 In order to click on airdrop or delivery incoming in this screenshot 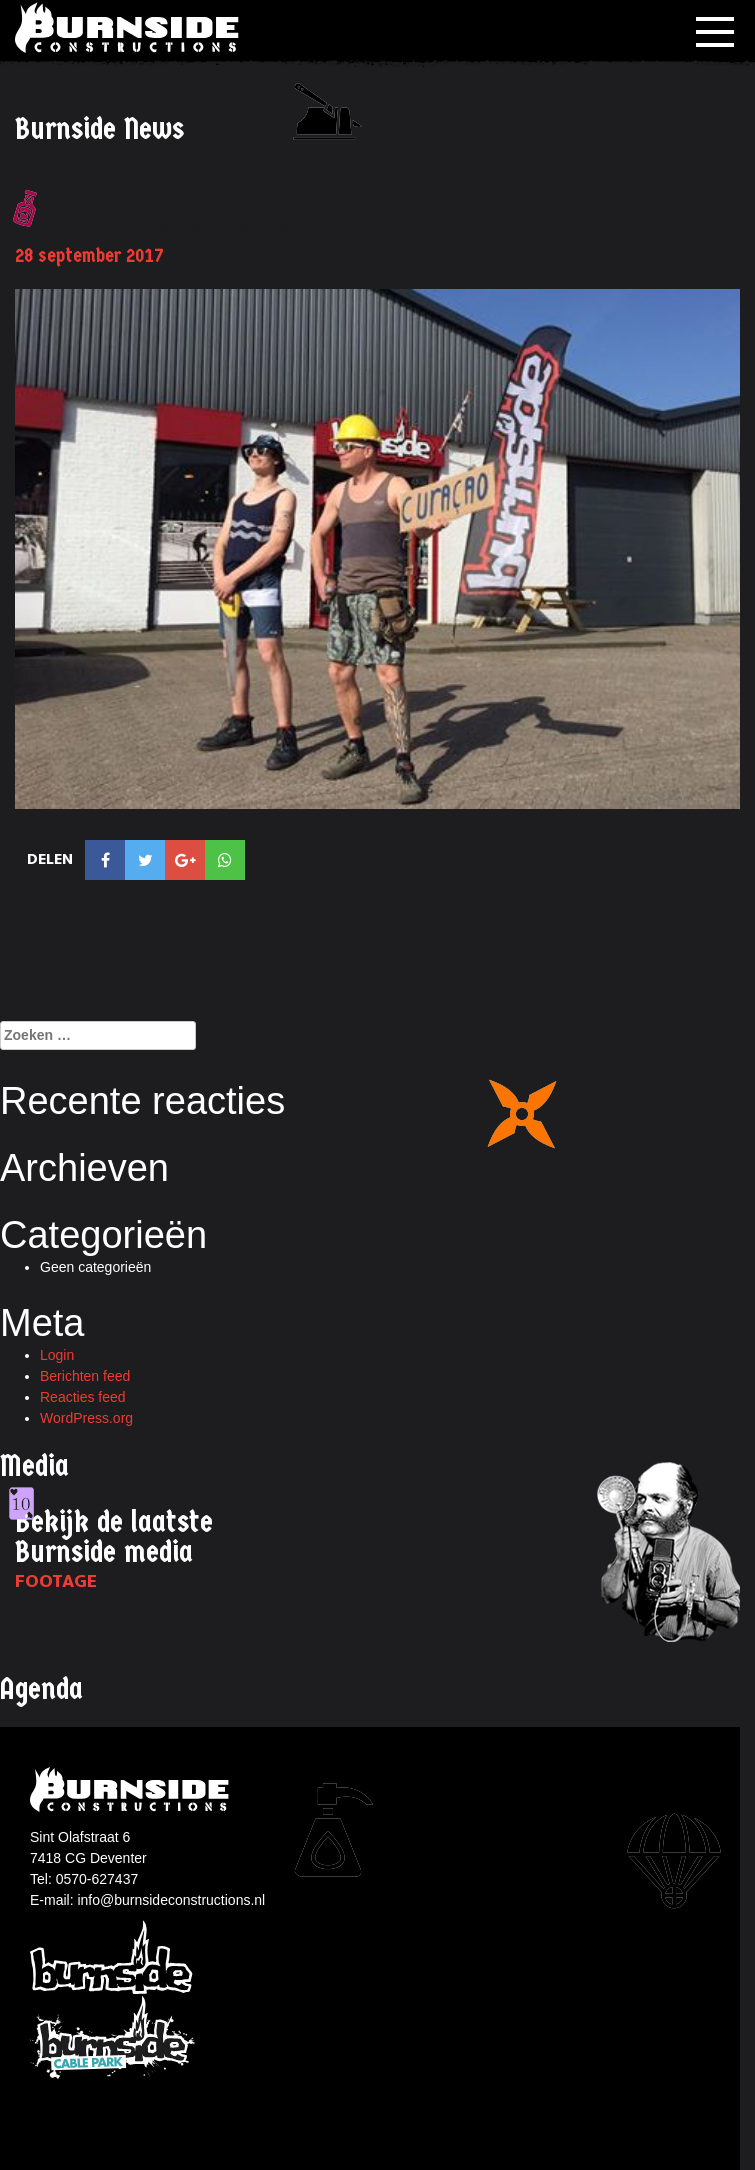, I will do `click(674, 1861)`.